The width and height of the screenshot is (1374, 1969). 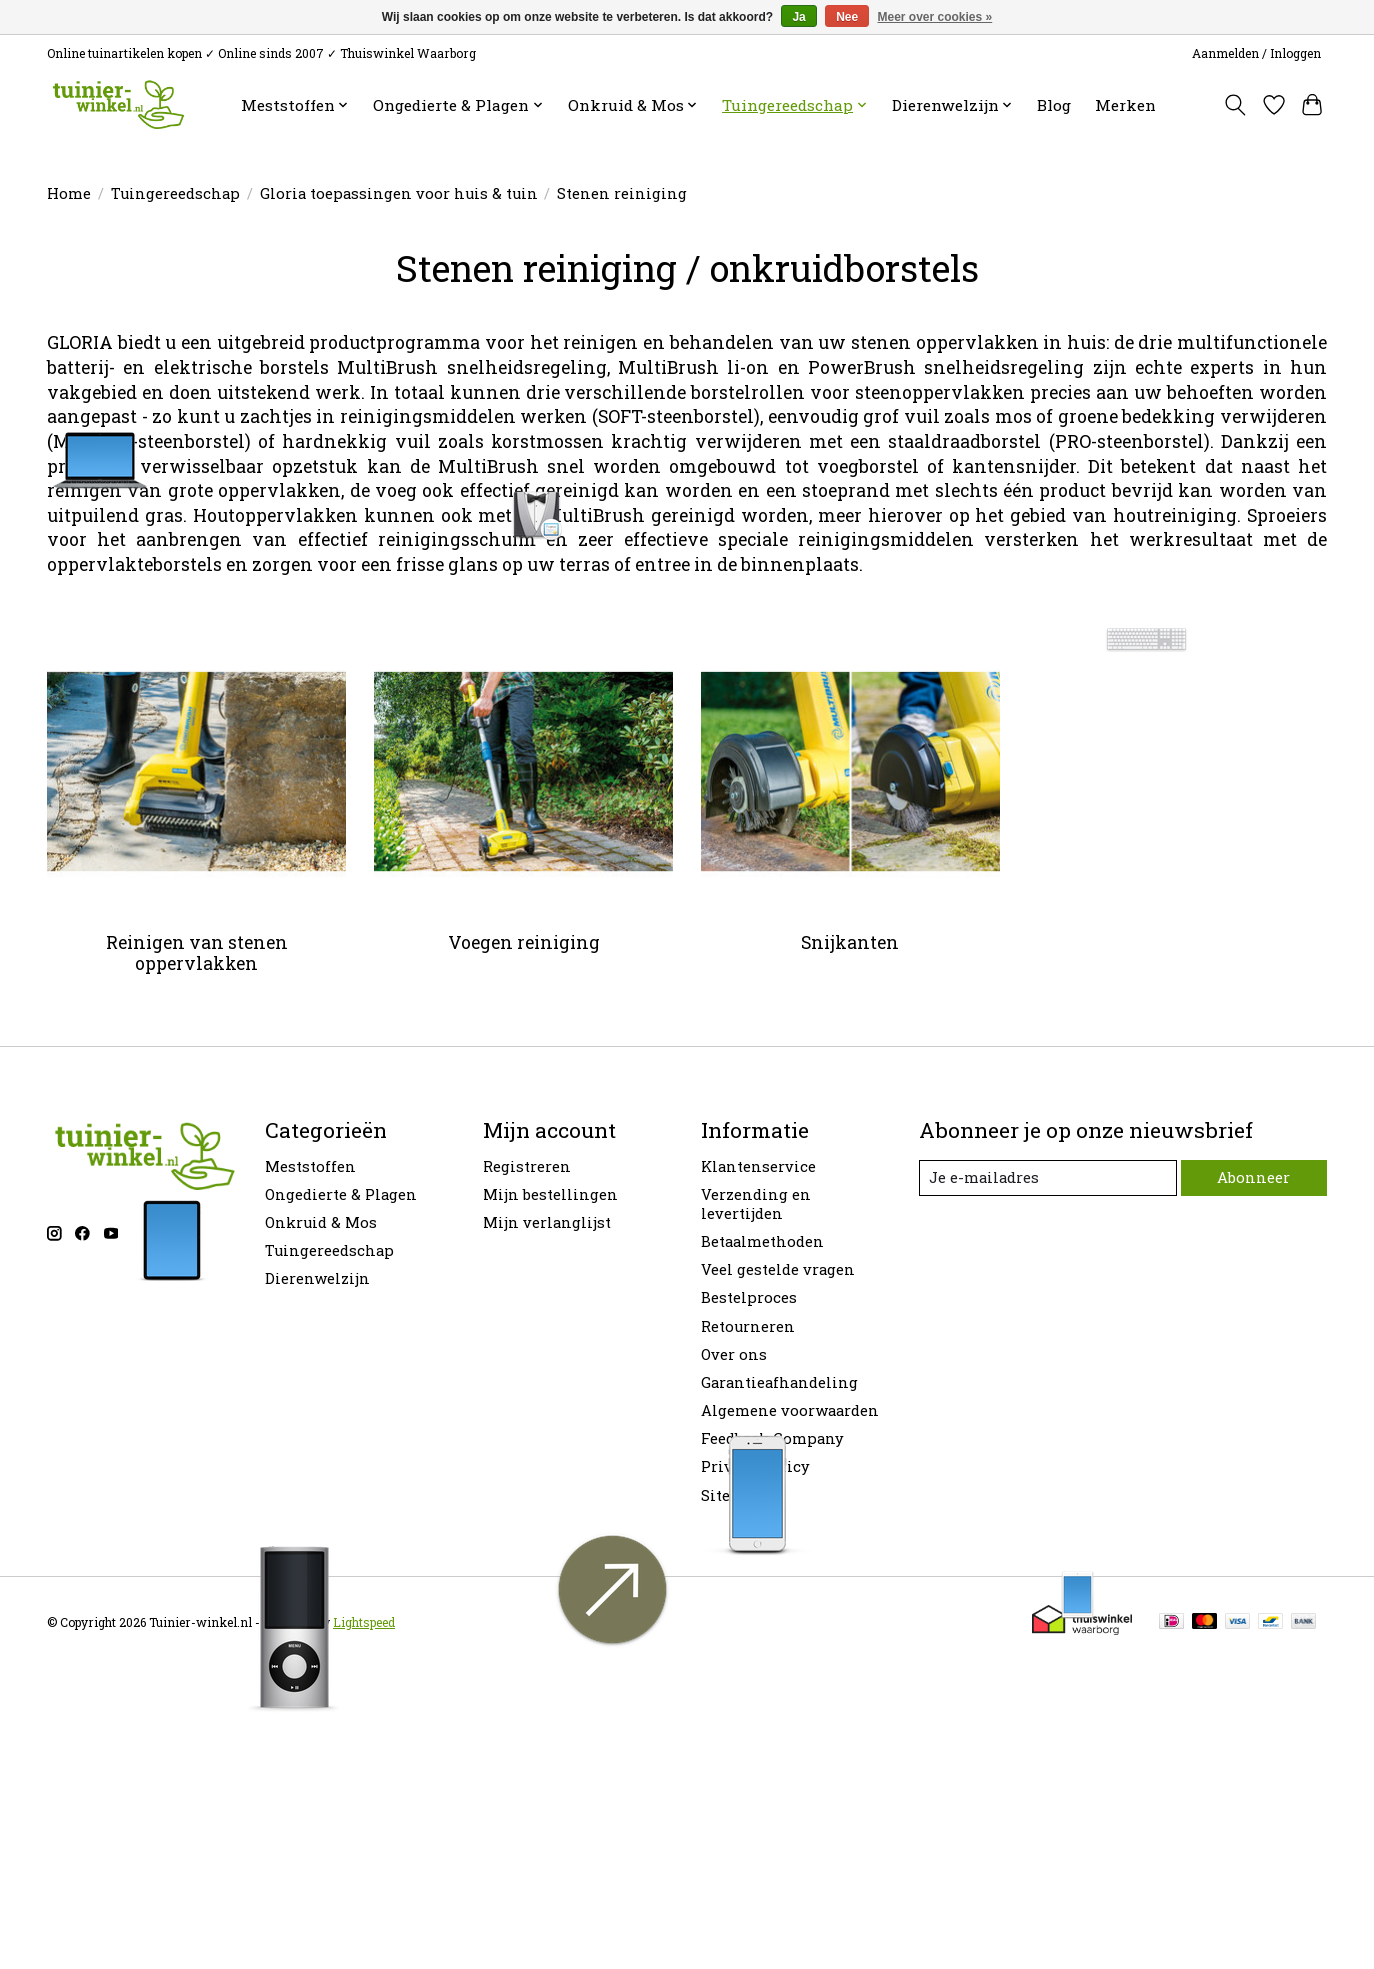 What do you see at coordinates (1077, 1590) in the screenshot?
I see `iPad mini device connected via cellular` at bounding box center [1077, 1590].